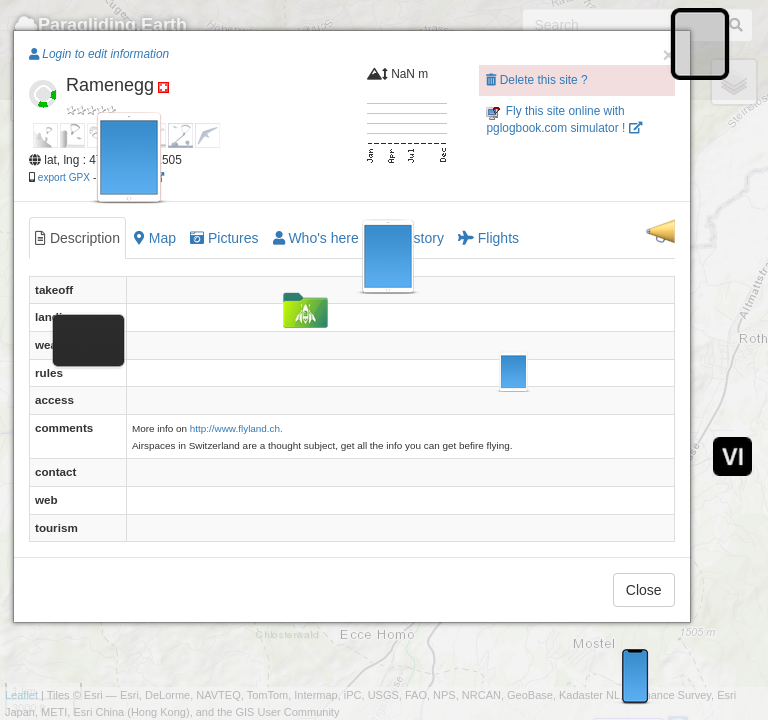 This screenshot has height=720, width=768. Describe the element at coordinates (305, 311) in the screenshot. I see `open your GameJolt games folder` at that location.